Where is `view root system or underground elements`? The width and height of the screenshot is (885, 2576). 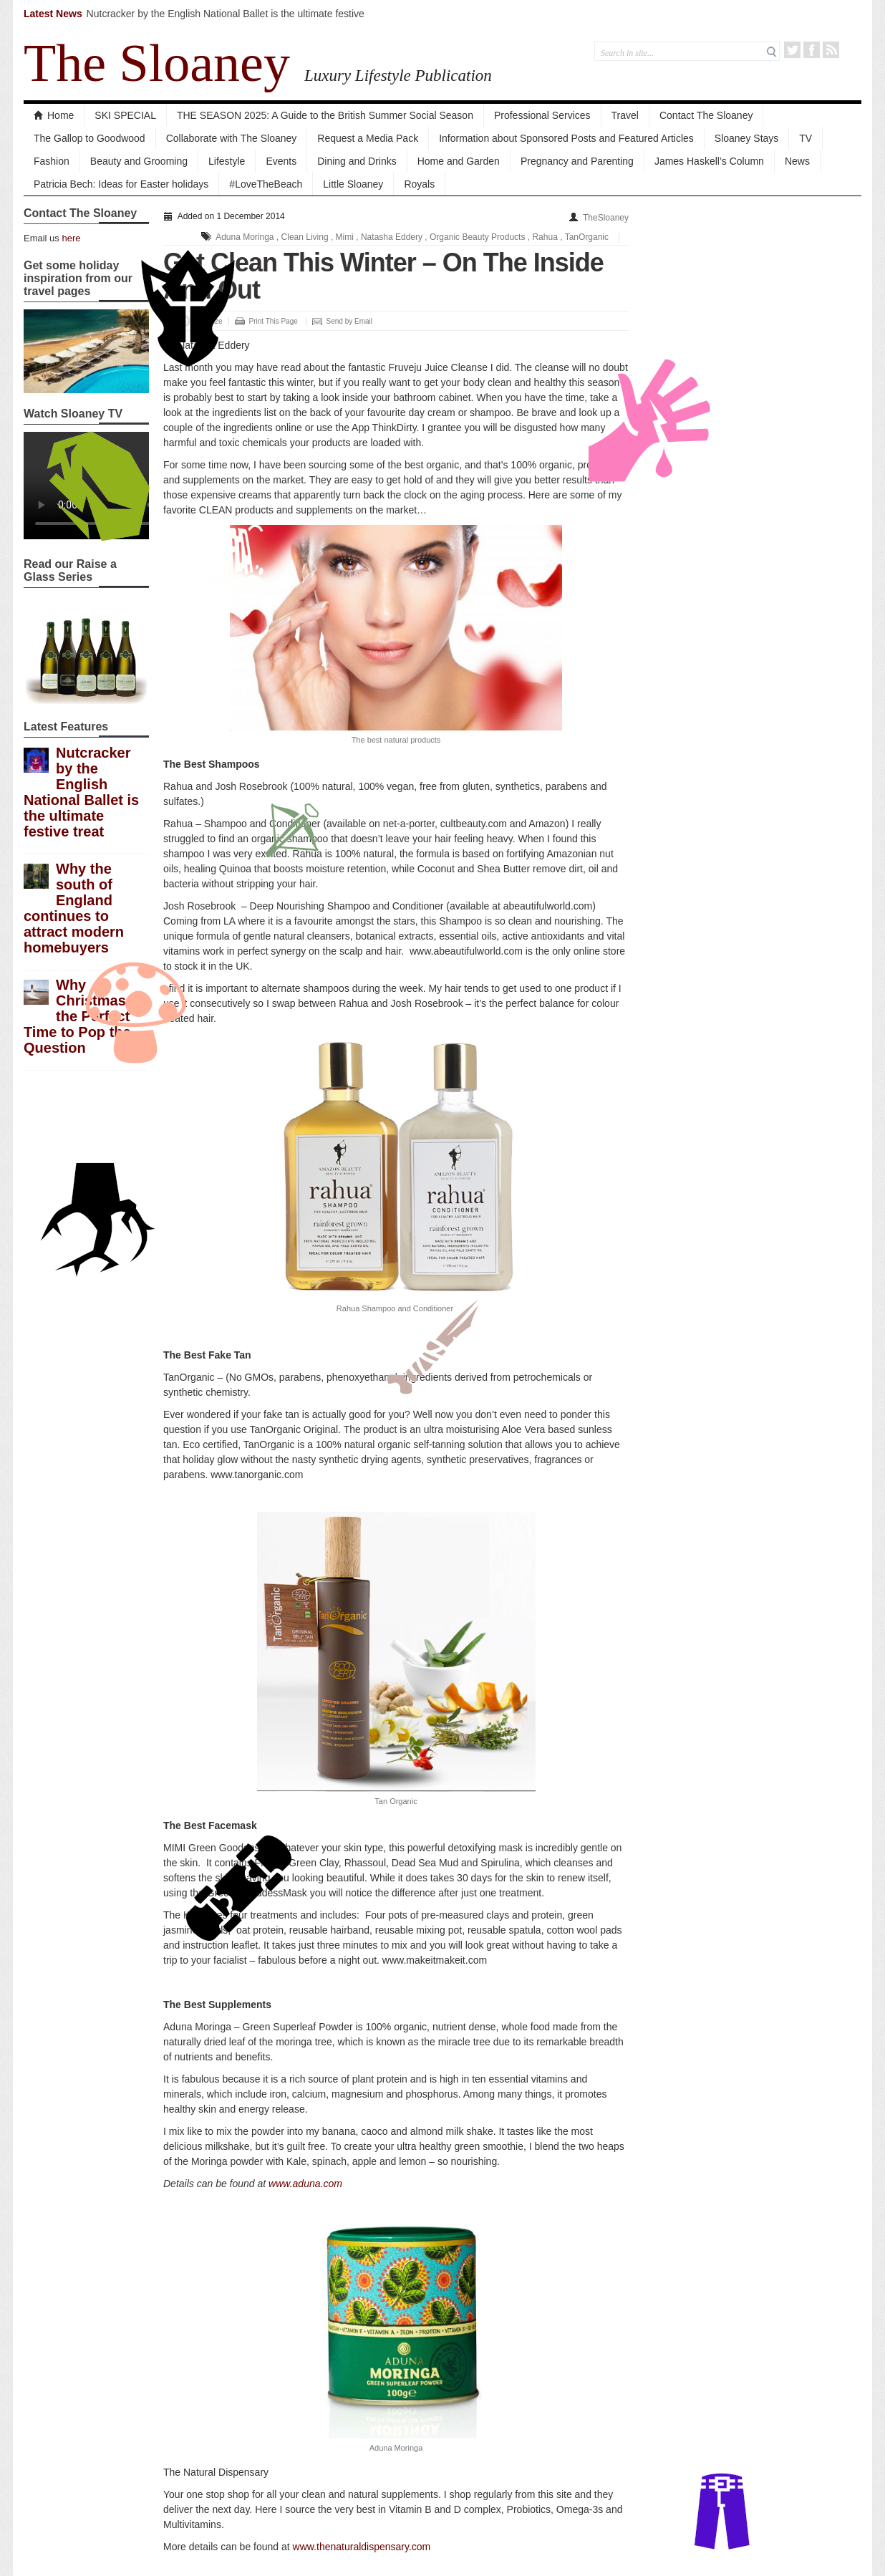 view root system or underground elements is located at coordinates (97, 1220).